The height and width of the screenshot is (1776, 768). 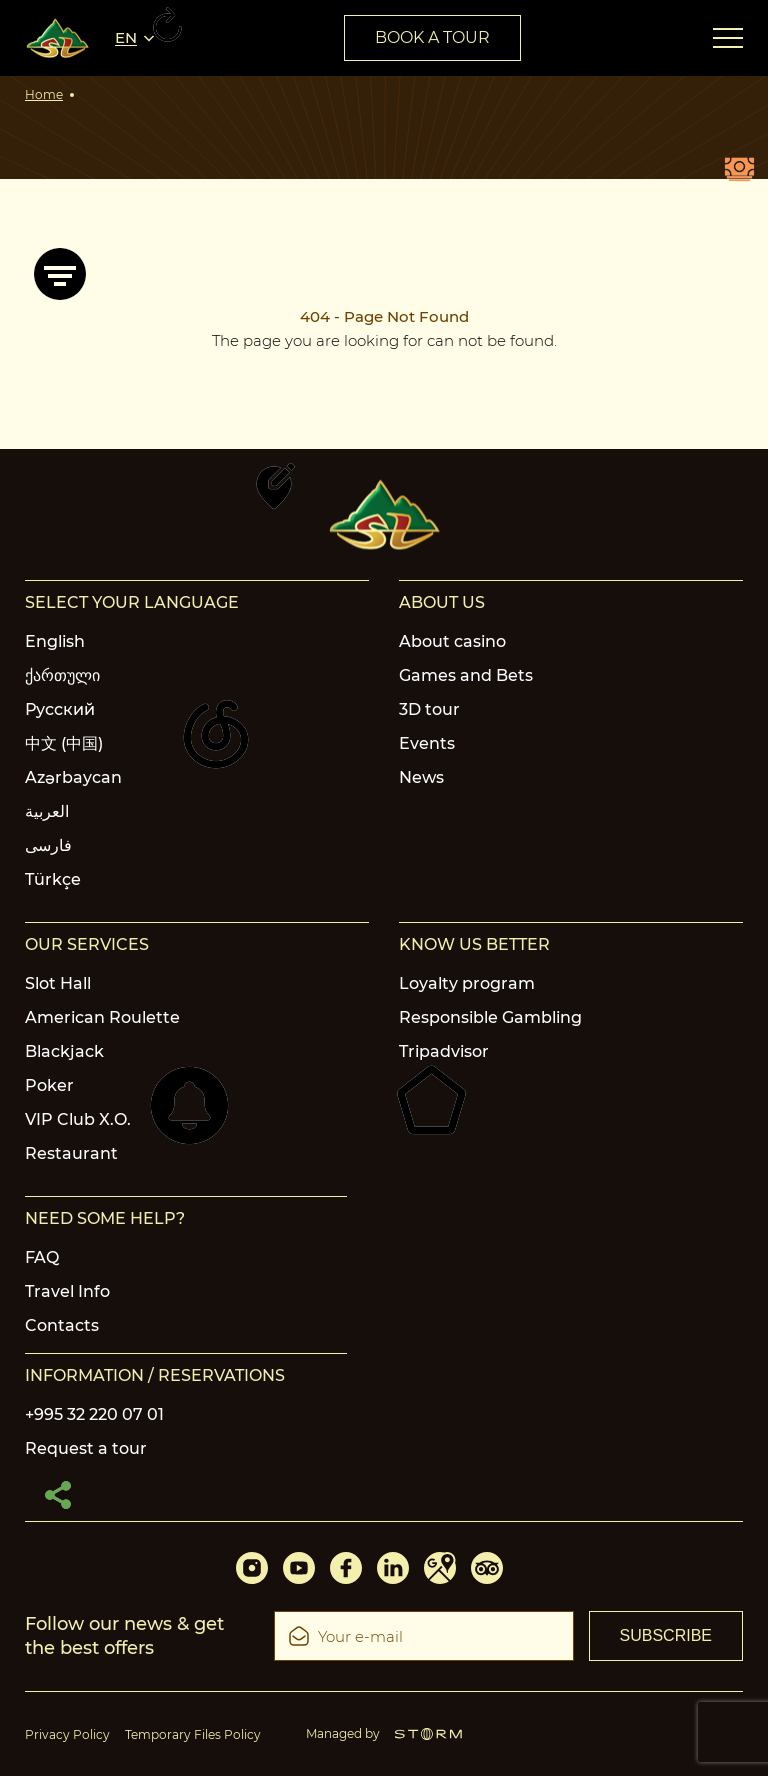 I want to click on filter or sort content, so click(x=60, y=274).